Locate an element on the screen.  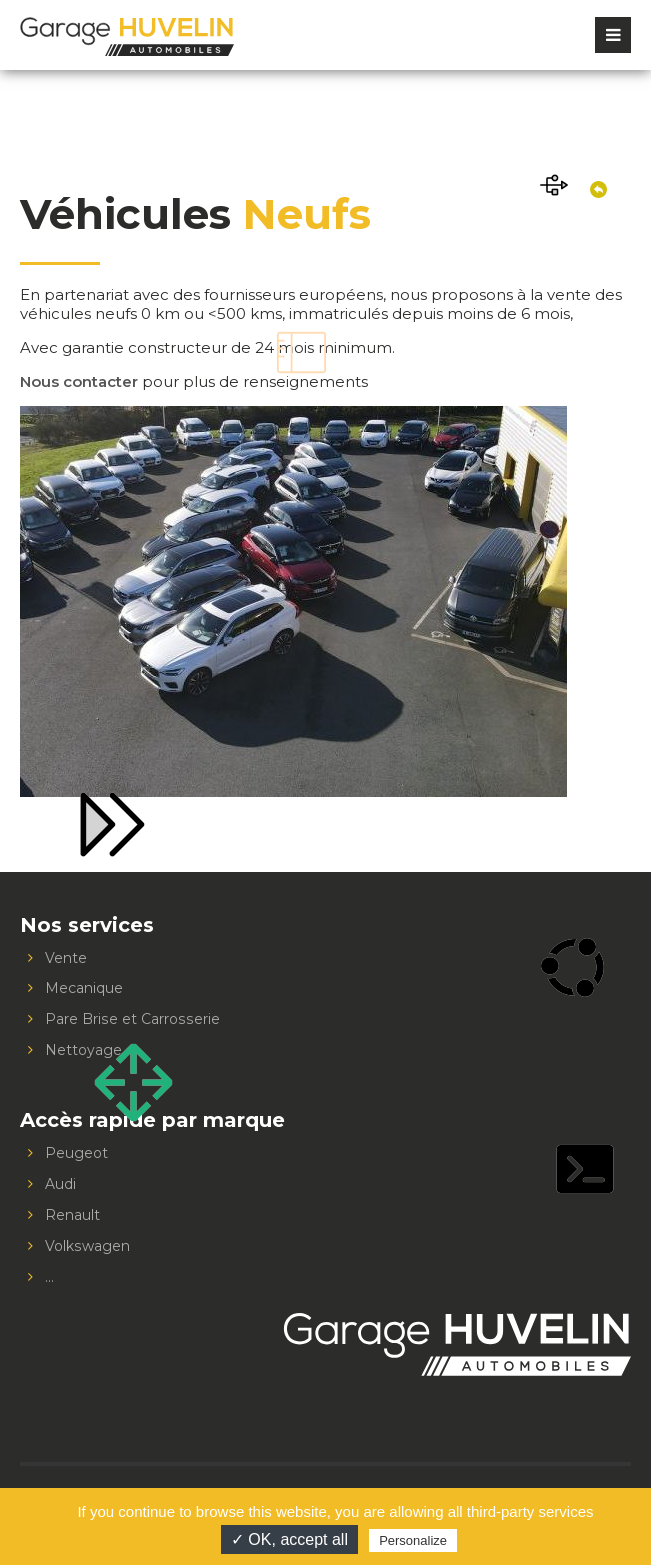
skip forward or advance to next item is located at coordinates (109, 824).